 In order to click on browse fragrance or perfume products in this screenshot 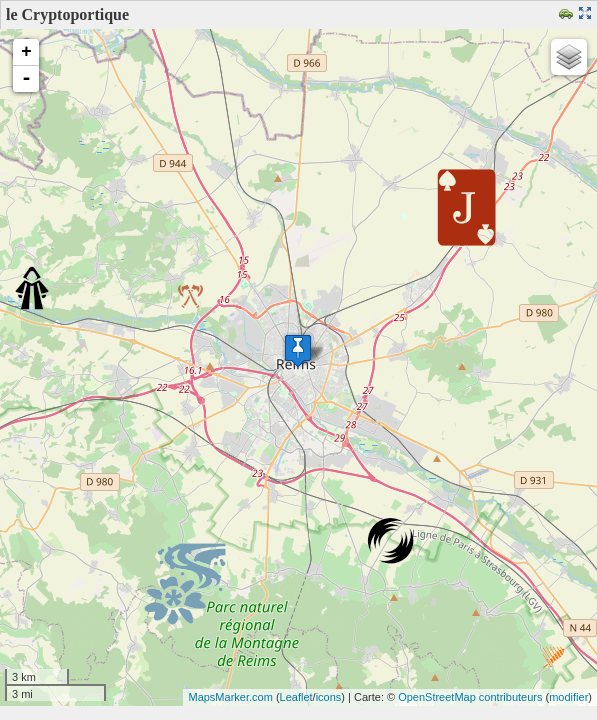, I will do `click(185, 584)`.